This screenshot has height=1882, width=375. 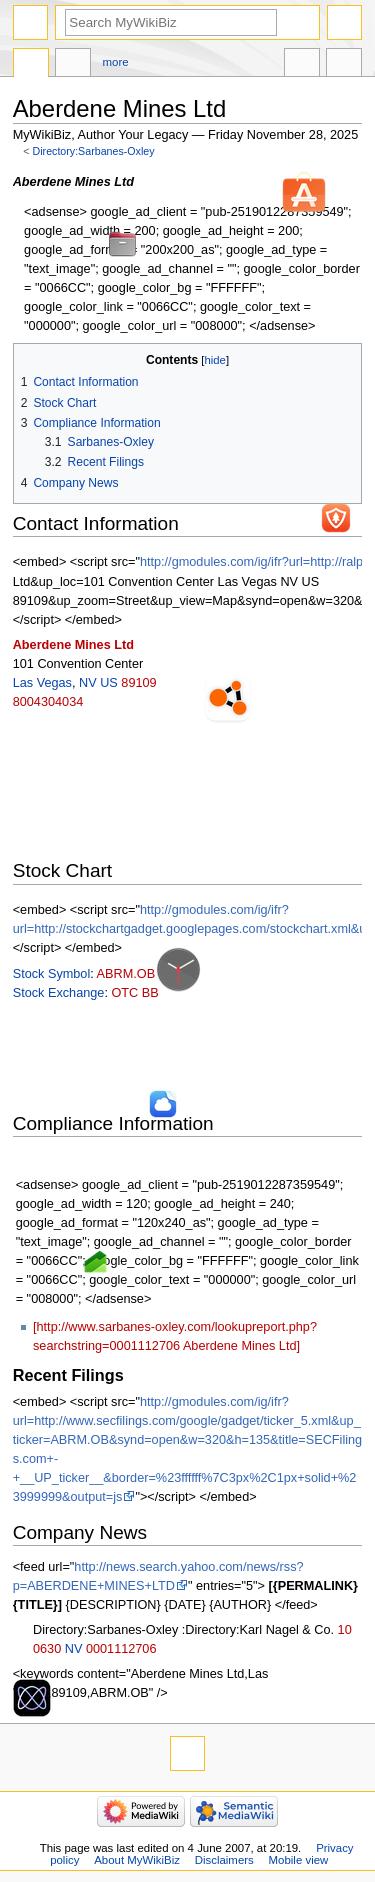 What do you see at coordinates (336, 518) in the screenshot?
I see `open firewatch app` at bounding box center [336, 518].